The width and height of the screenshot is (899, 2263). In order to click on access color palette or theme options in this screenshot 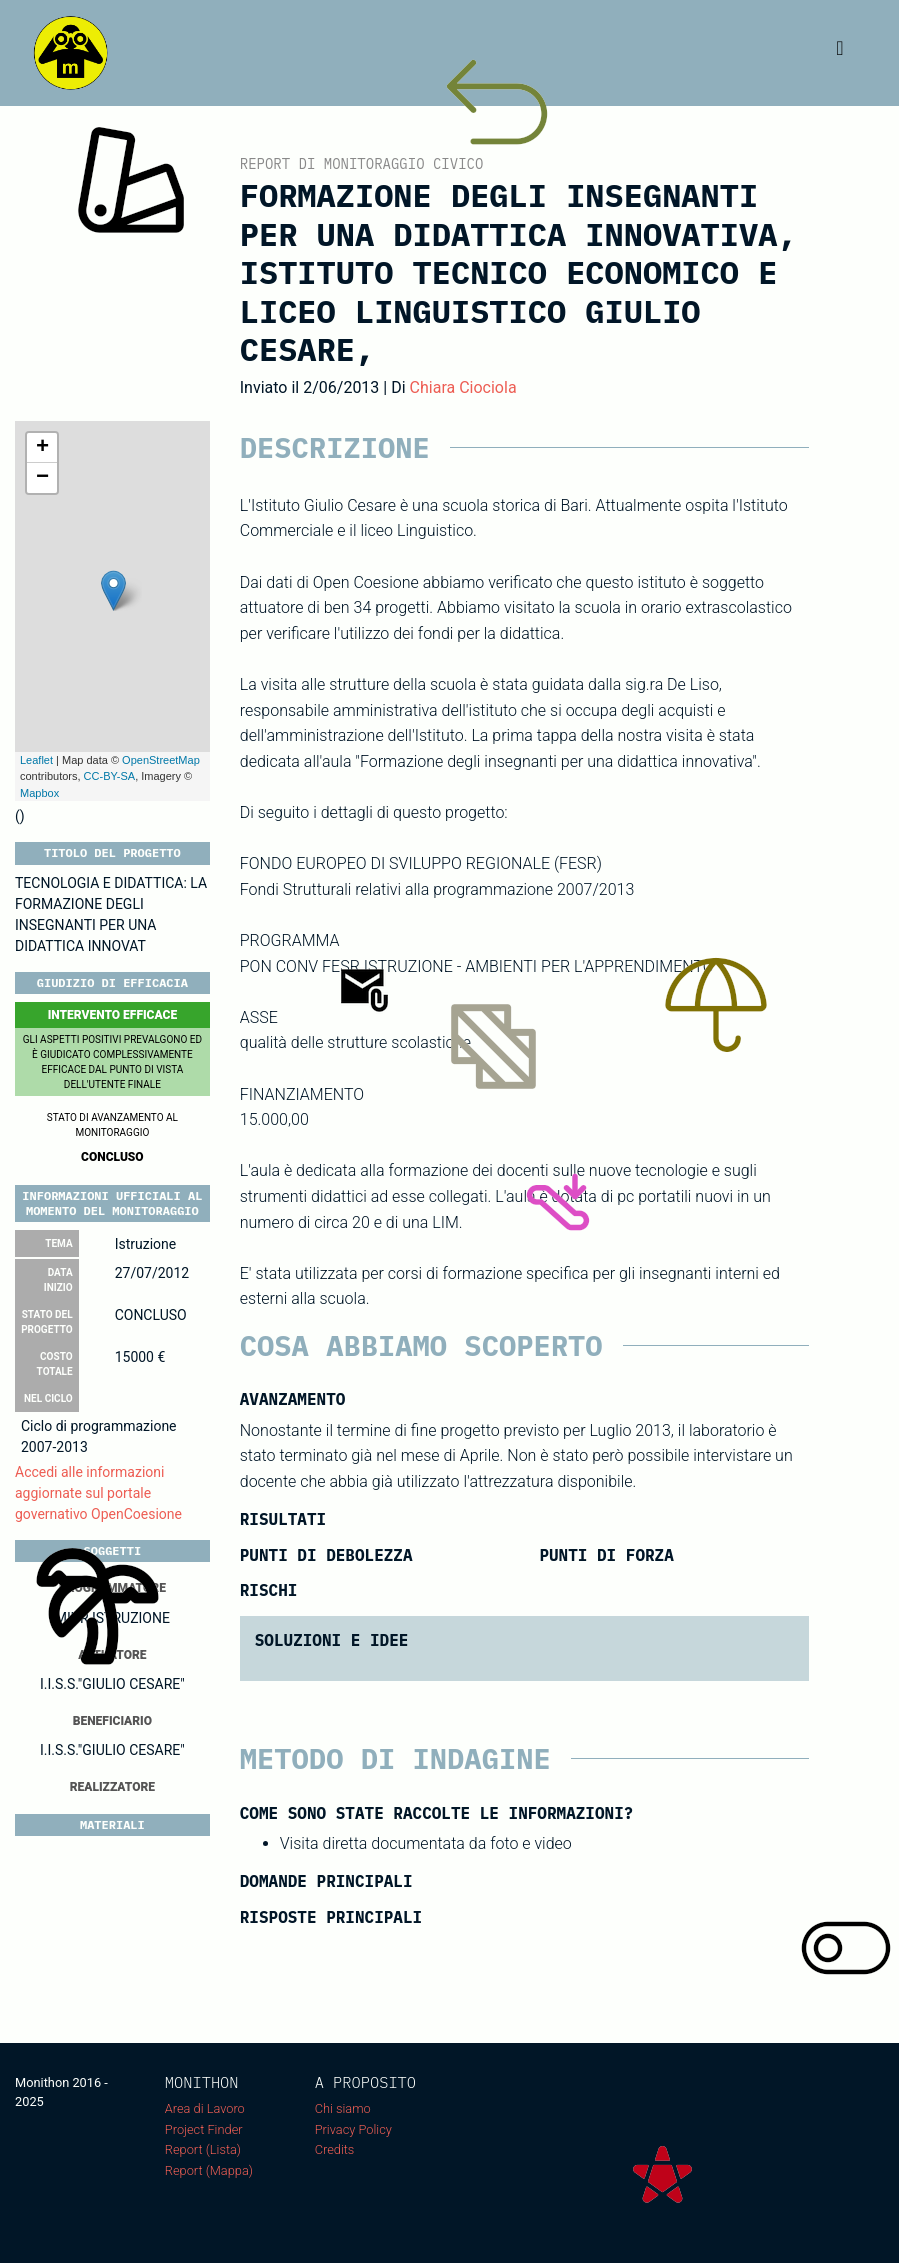, I will do `click(127, 184)`.